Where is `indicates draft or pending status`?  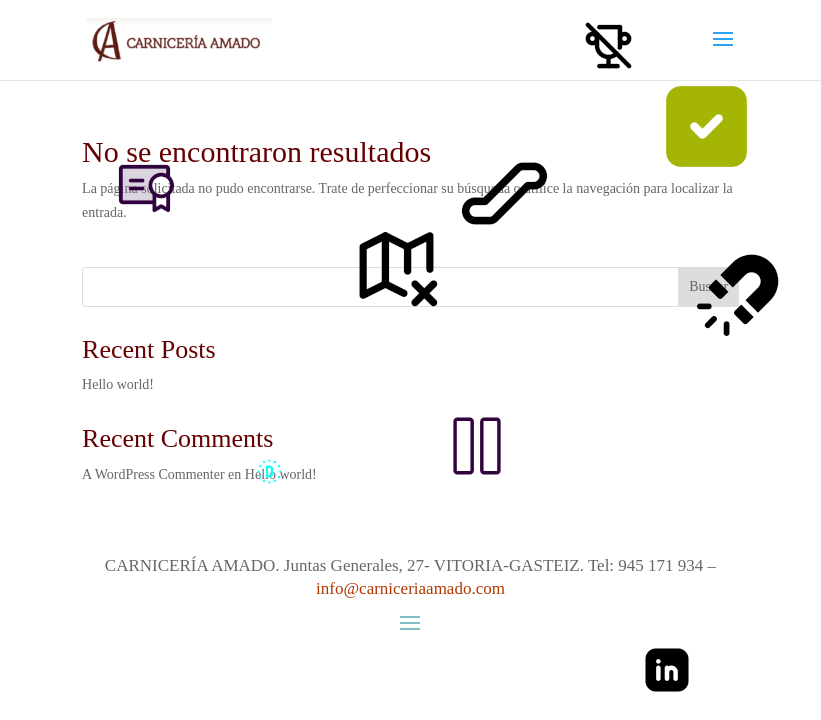
indicates draft or pending status is located at coordinates (269, 471).